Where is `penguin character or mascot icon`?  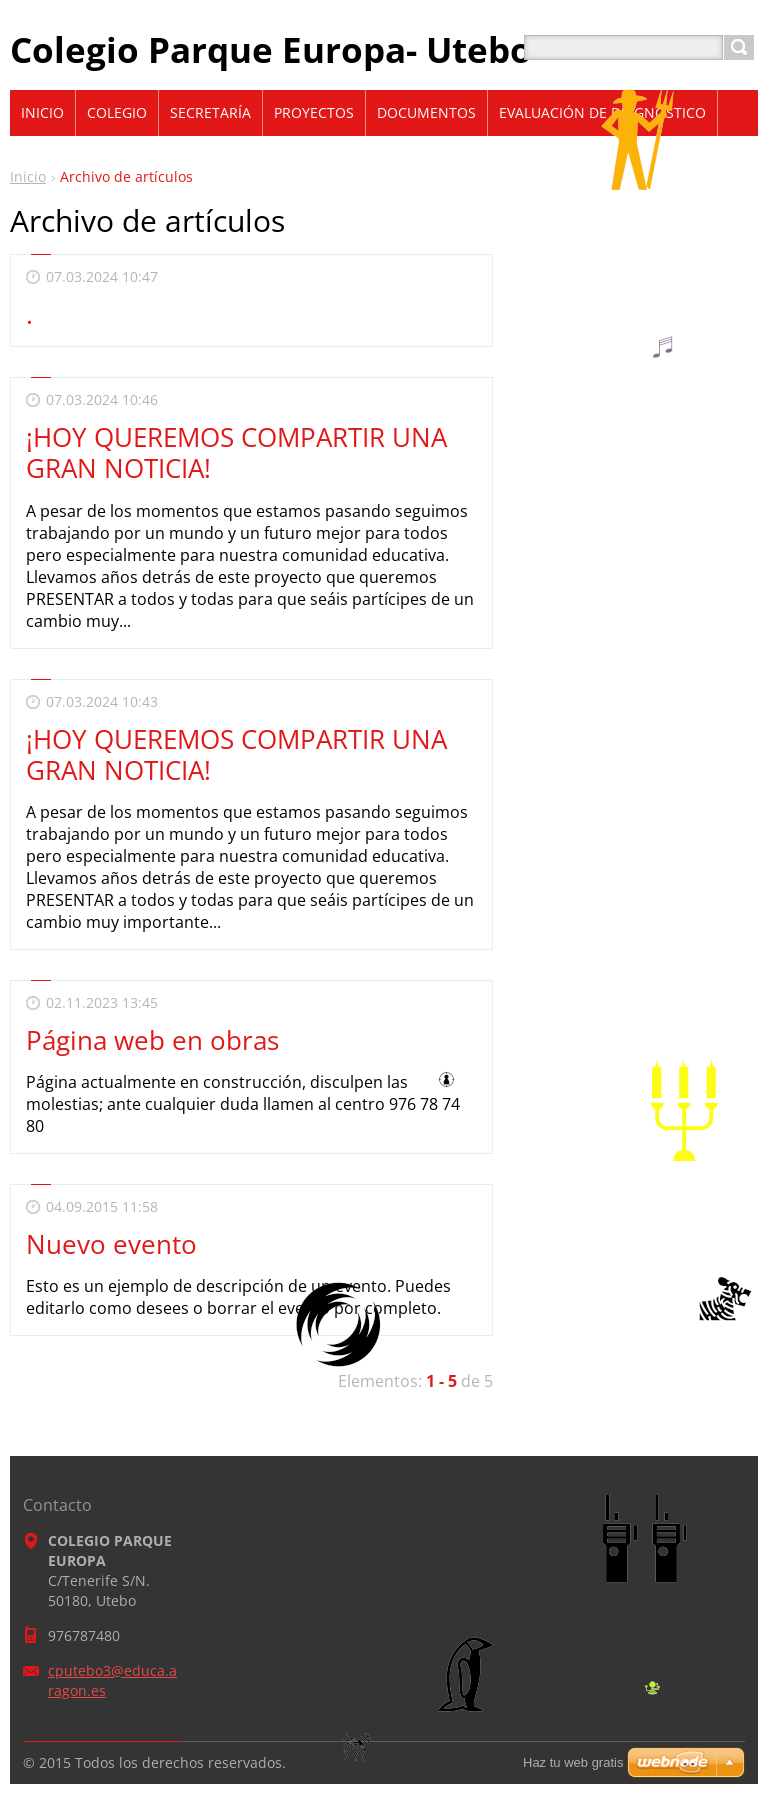
penguin character or mascot icon is located at coordinates (465, 1674).